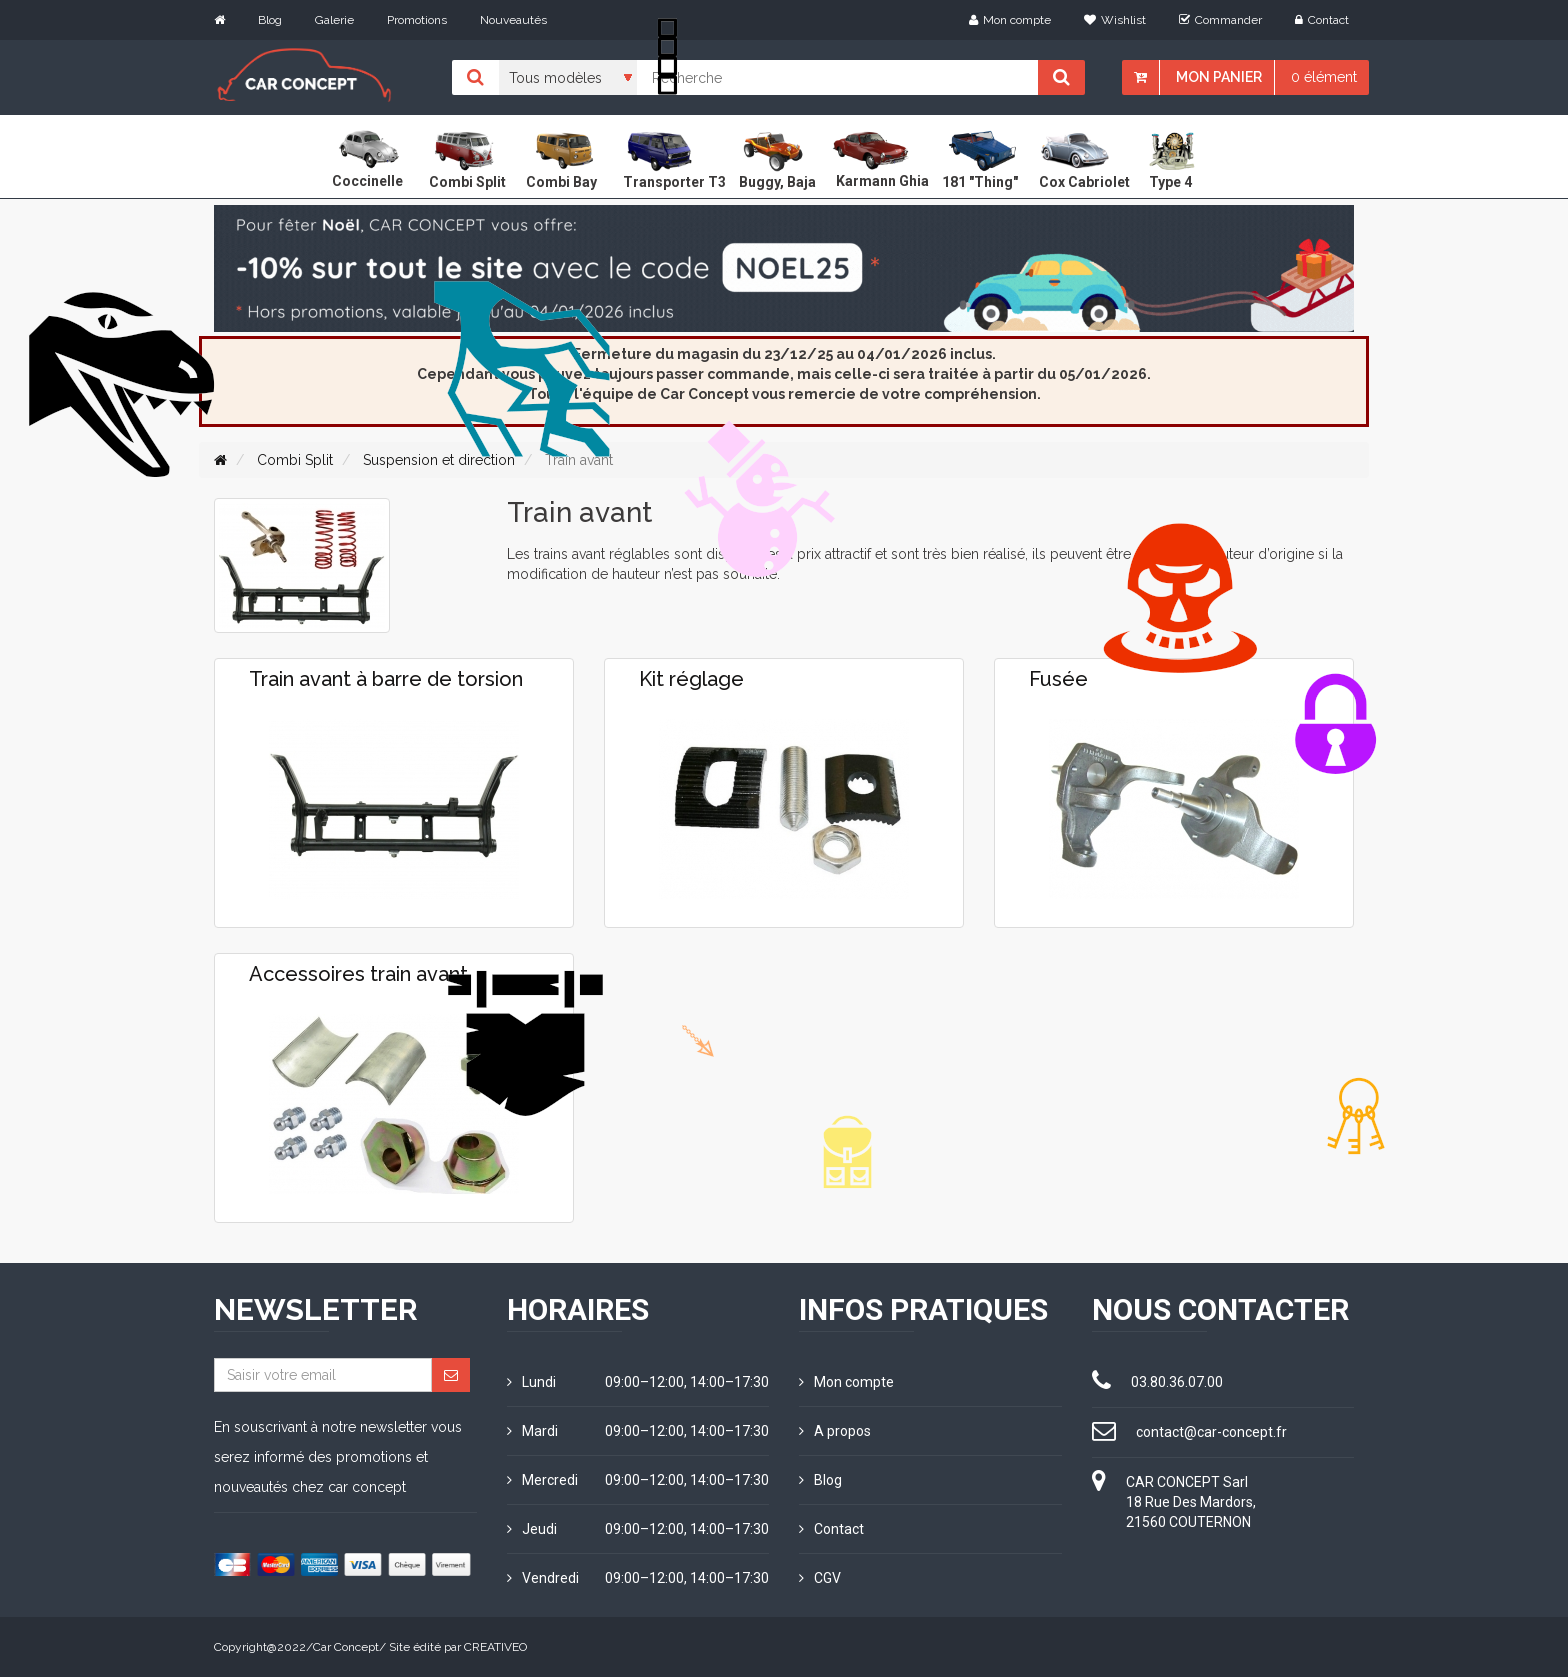 The height and width of the screenshot is (1677, 1568). What do you see at coordinates (847, 1151) in the screenshot?
I see `access your inventory or stored items` at bounding box center [847, 1151].